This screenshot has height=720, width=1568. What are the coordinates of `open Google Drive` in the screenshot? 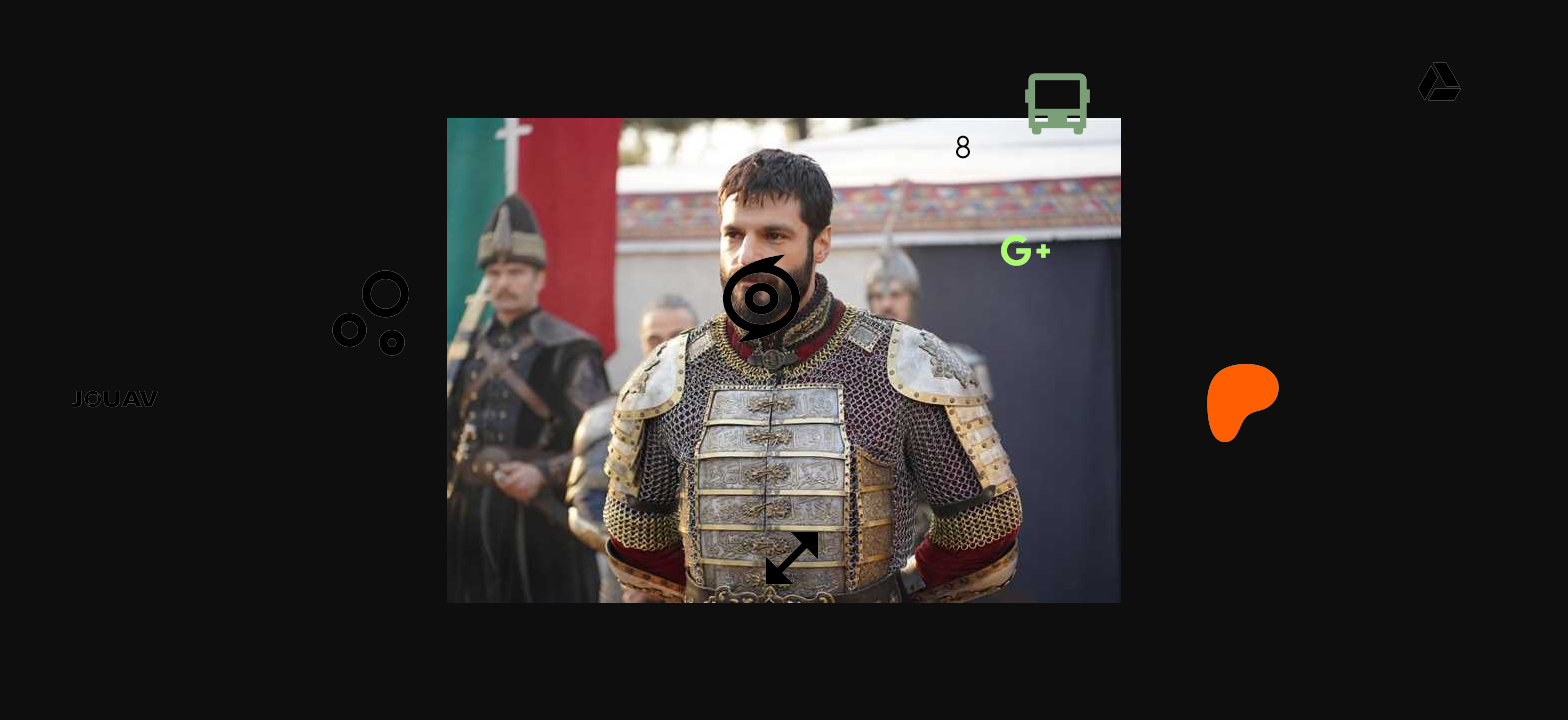 It's located at (1439, 81).